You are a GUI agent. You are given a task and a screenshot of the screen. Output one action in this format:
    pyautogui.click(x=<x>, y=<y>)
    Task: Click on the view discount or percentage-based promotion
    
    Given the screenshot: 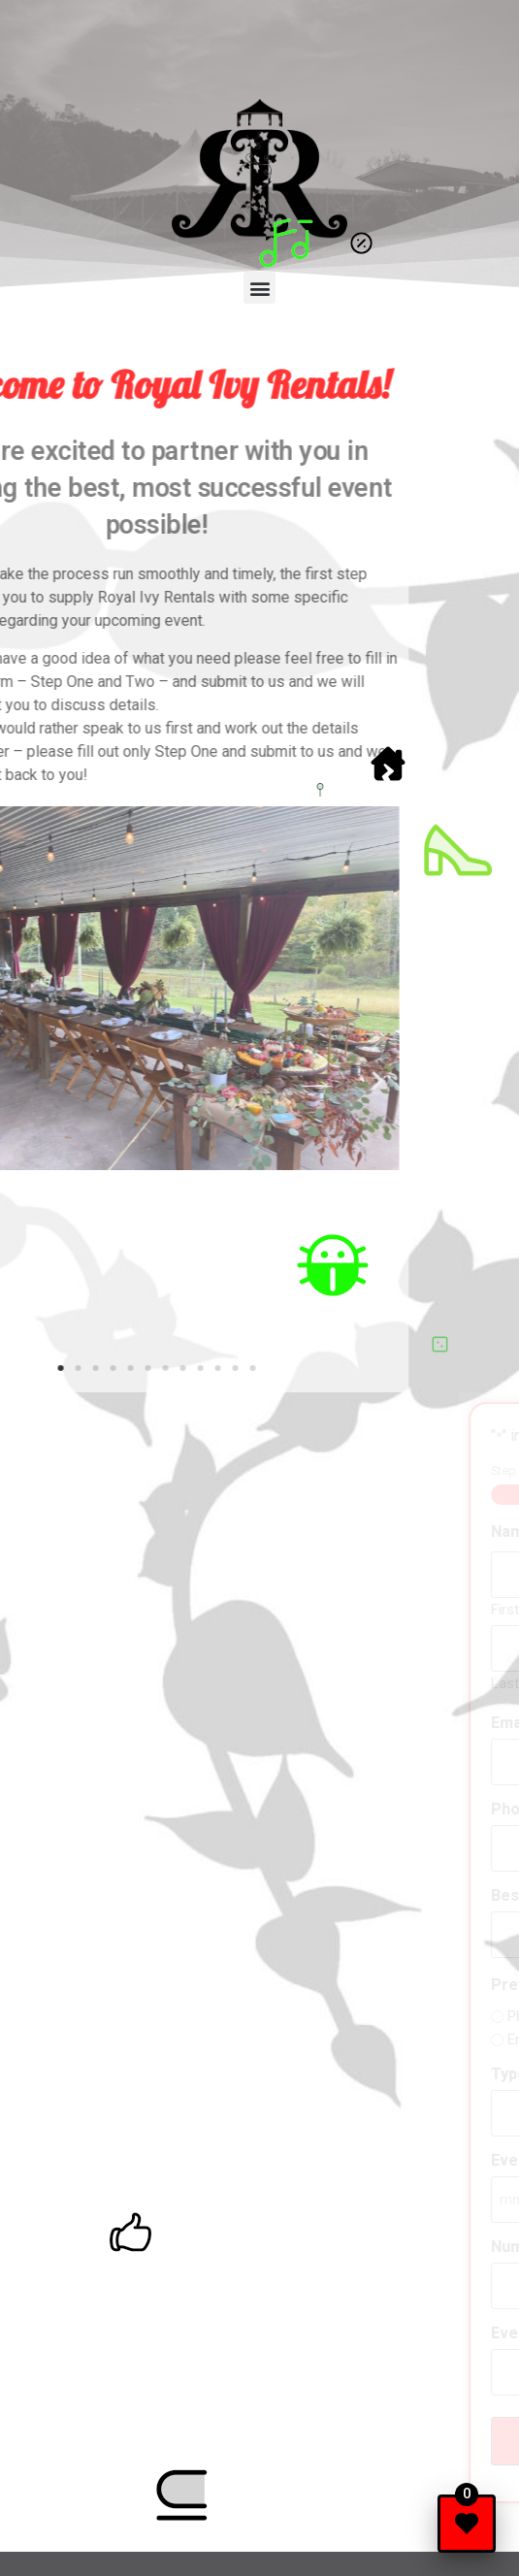 What is the action you would take?
    pyautogui.click(x=361, y=243)
    